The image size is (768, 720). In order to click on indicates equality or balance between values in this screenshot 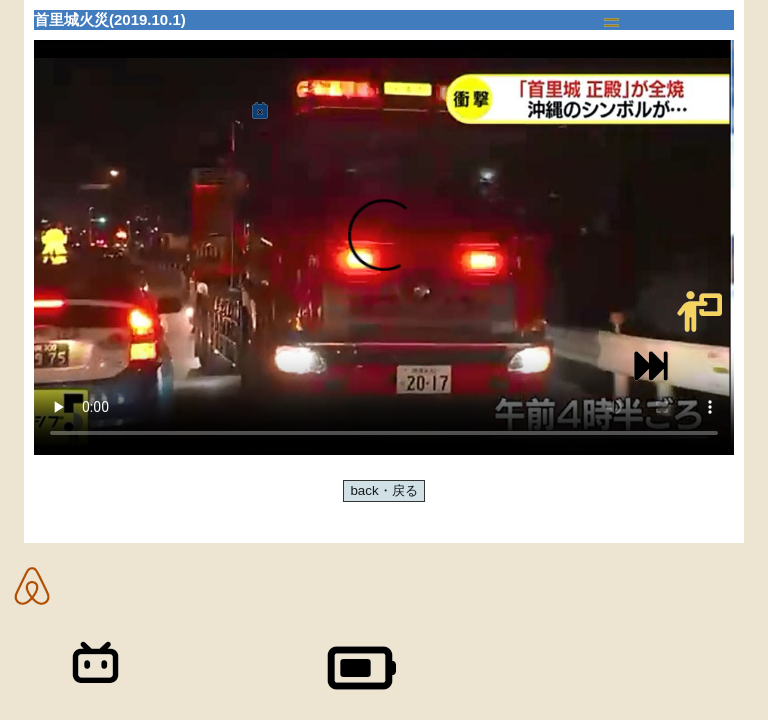, I will do `click(611, 22)`.